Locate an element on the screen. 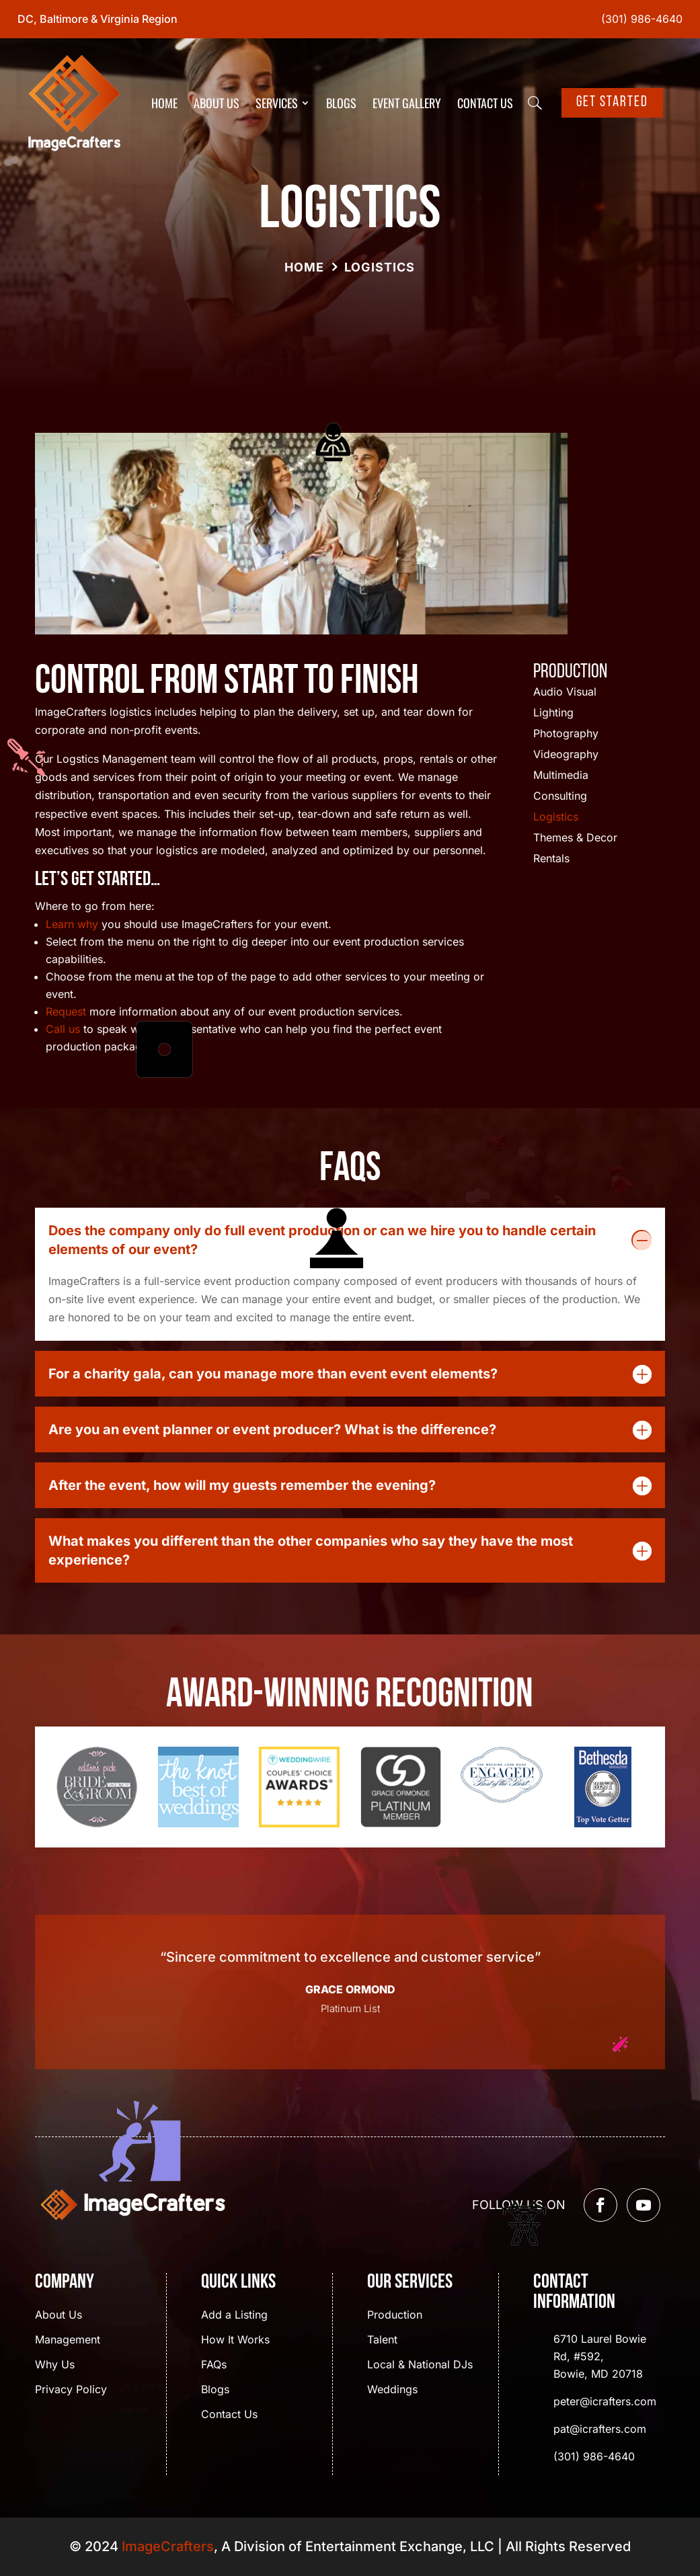 Image resolution: width=700 pixels, height=2576 pixels. access prayer or meditation features is located at coordinates (333, 442).